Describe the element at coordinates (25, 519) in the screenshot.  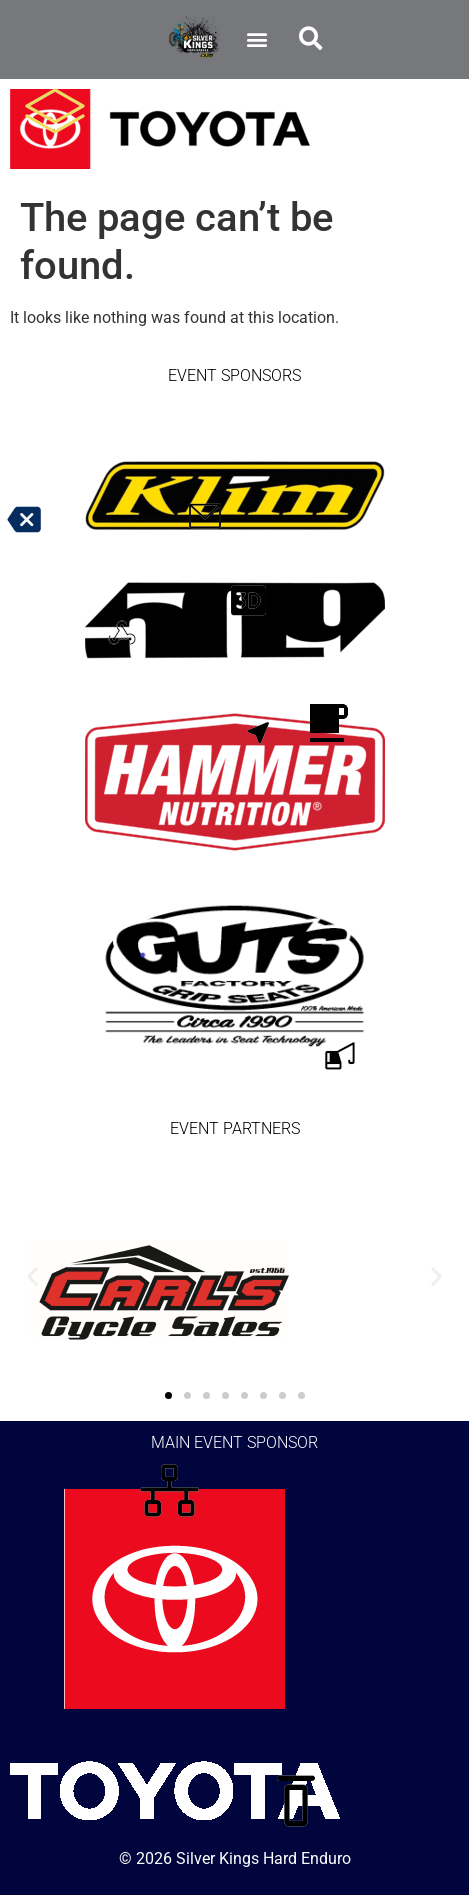
I see `delete the last character entered` at that location.